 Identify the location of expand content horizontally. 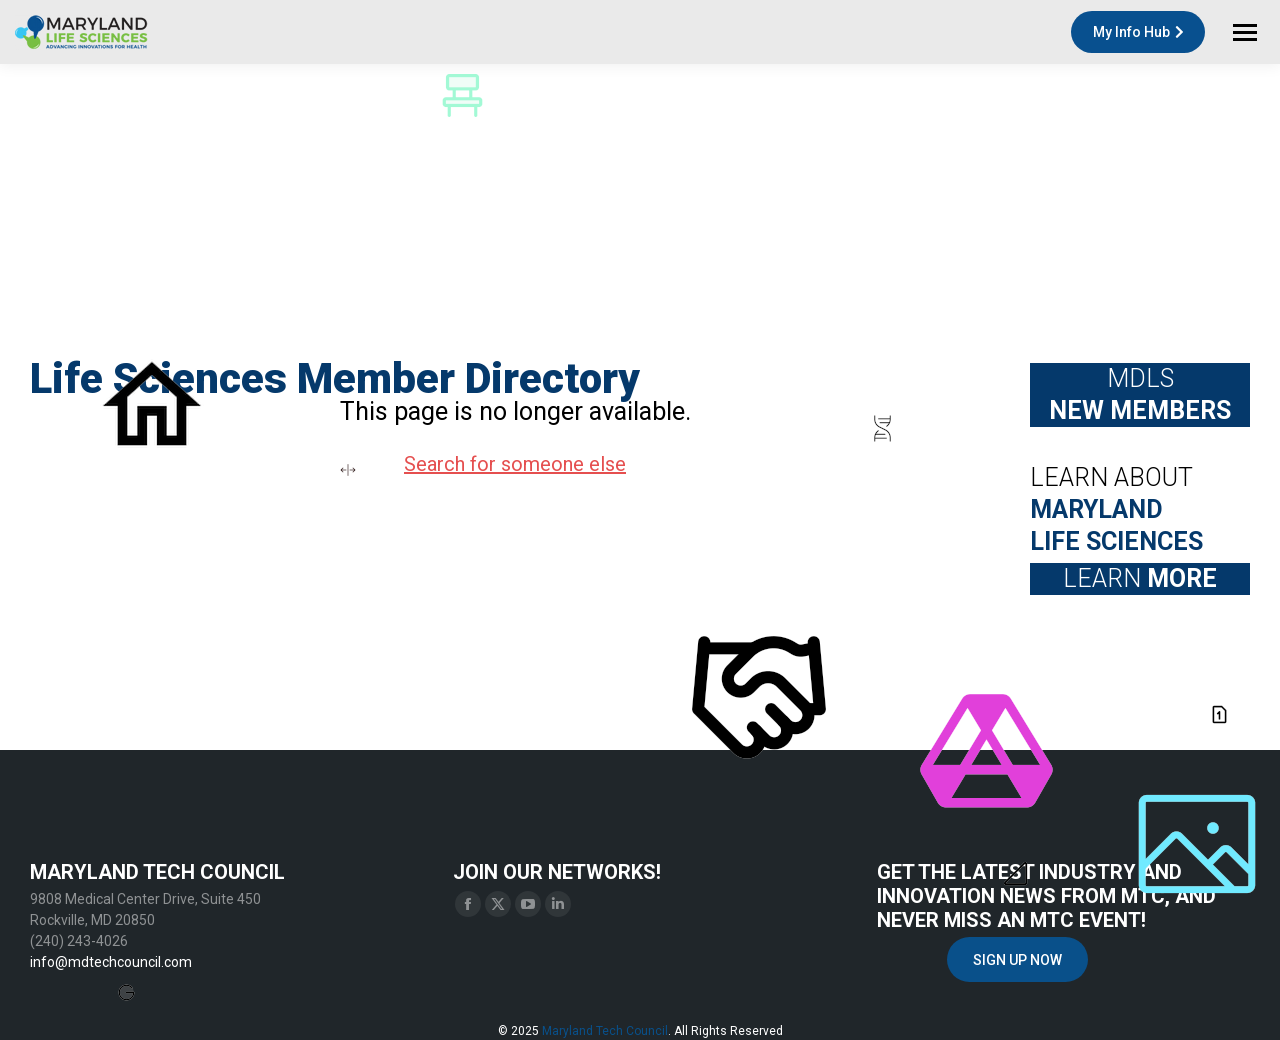
(348, 470).